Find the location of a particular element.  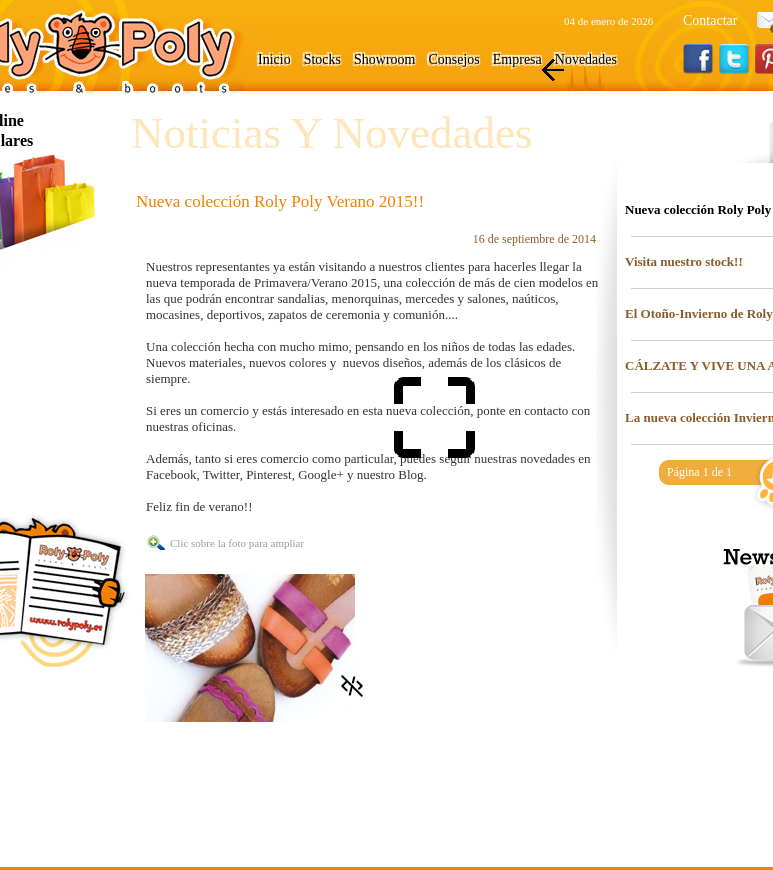

go back to the previous screen is located at coordinates (553, 70).